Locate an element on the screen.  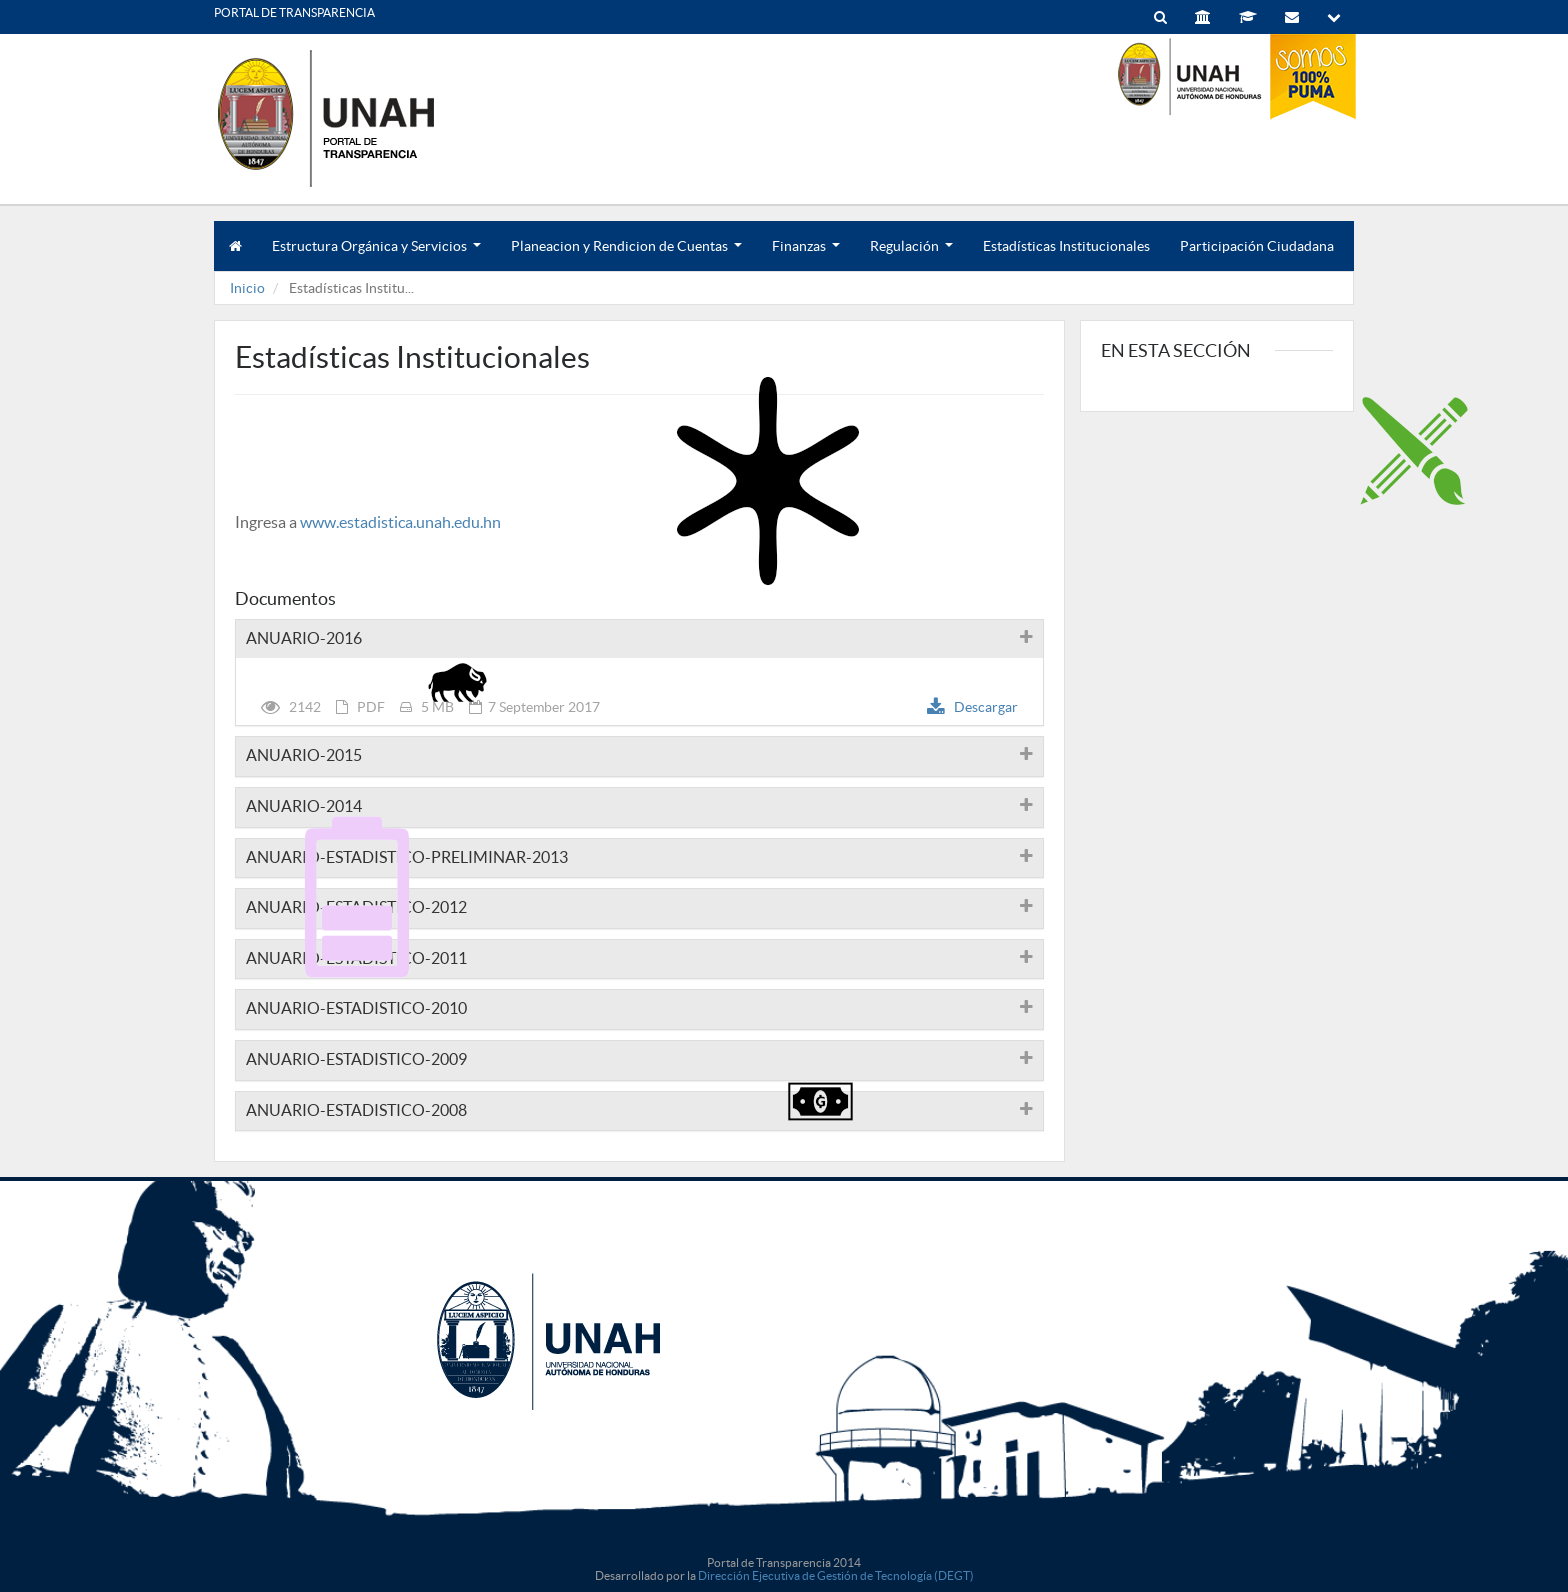
view your wallet or balance is located at coordinates (820, 1101).